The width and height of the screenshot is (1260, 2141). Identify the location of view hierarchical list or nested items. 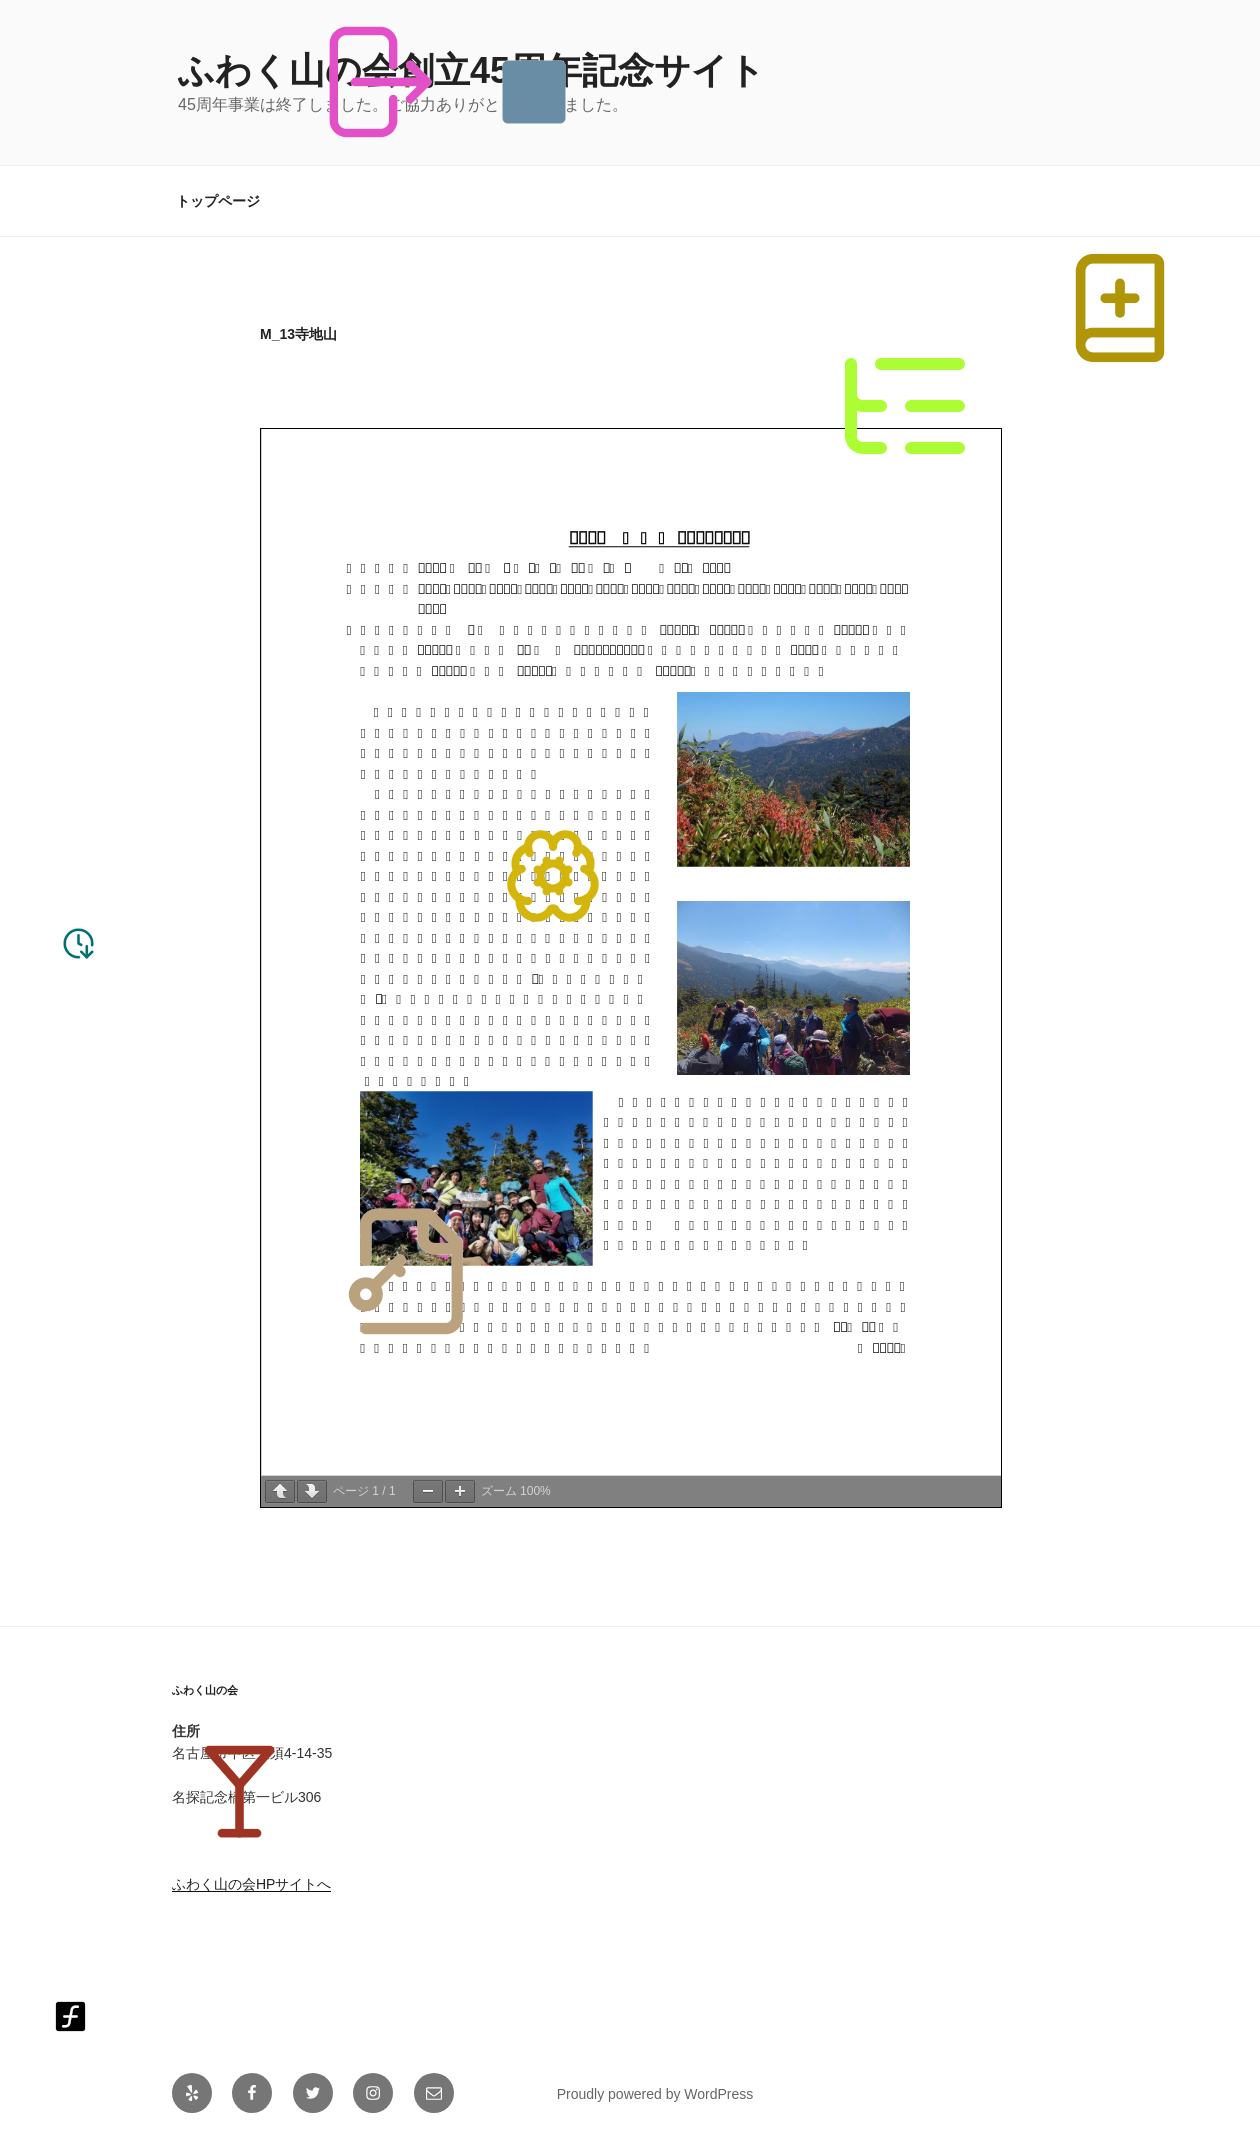
(905, 406).